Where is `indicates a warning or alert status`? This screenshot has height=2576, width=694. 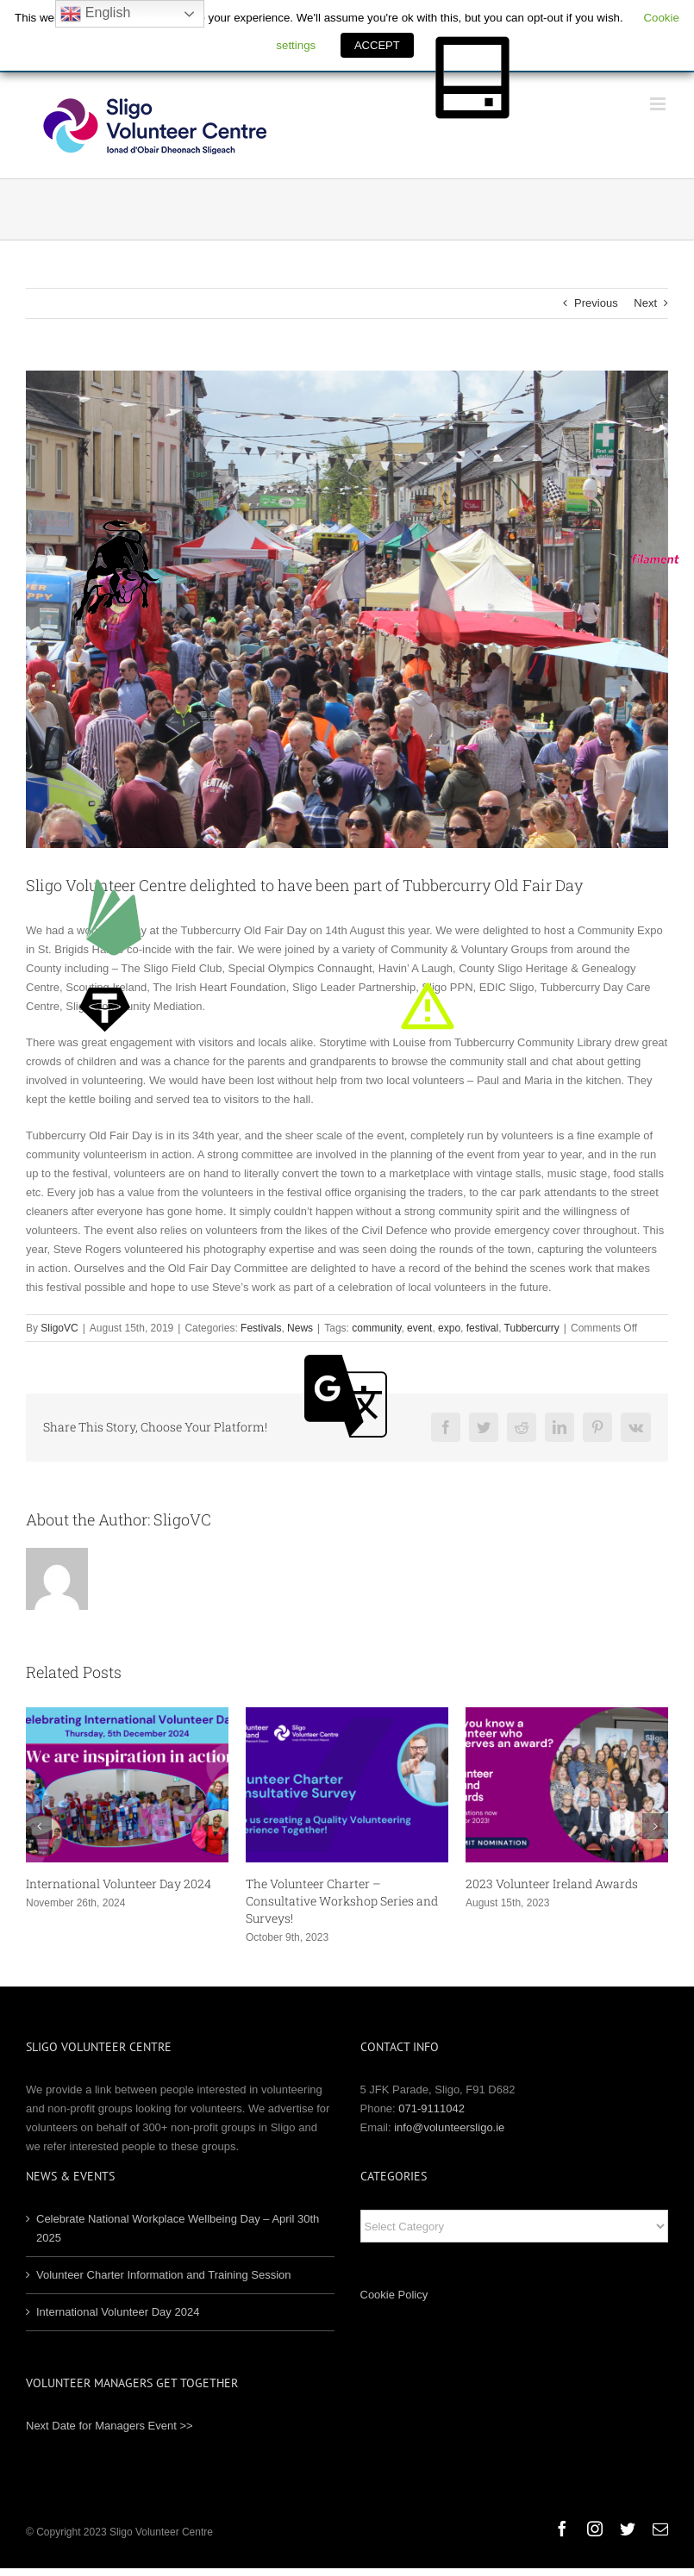
indicates a warning or alert status is located at coordinates (428, 1007).